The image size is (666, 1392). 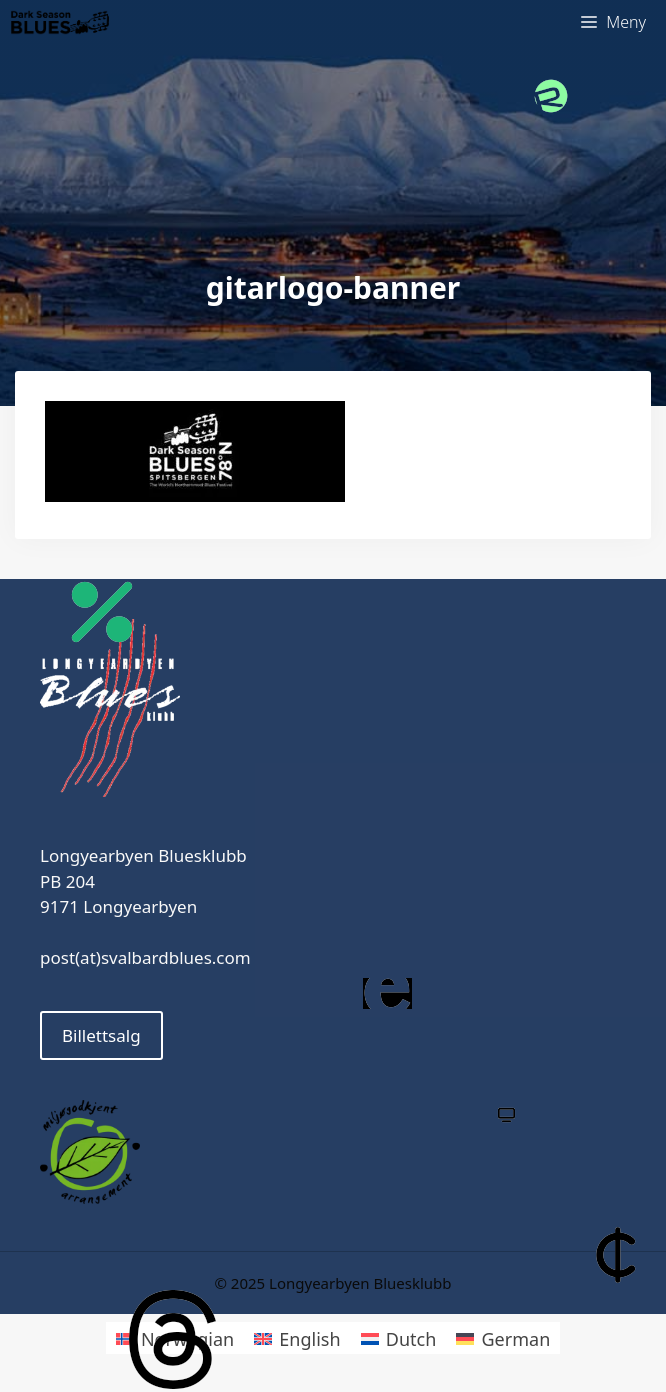 What do you see at coordinates (616, 1255) in the screenshot?
I see `indicates Ghanaian cedi currency` at bounding box center [616, 1255].